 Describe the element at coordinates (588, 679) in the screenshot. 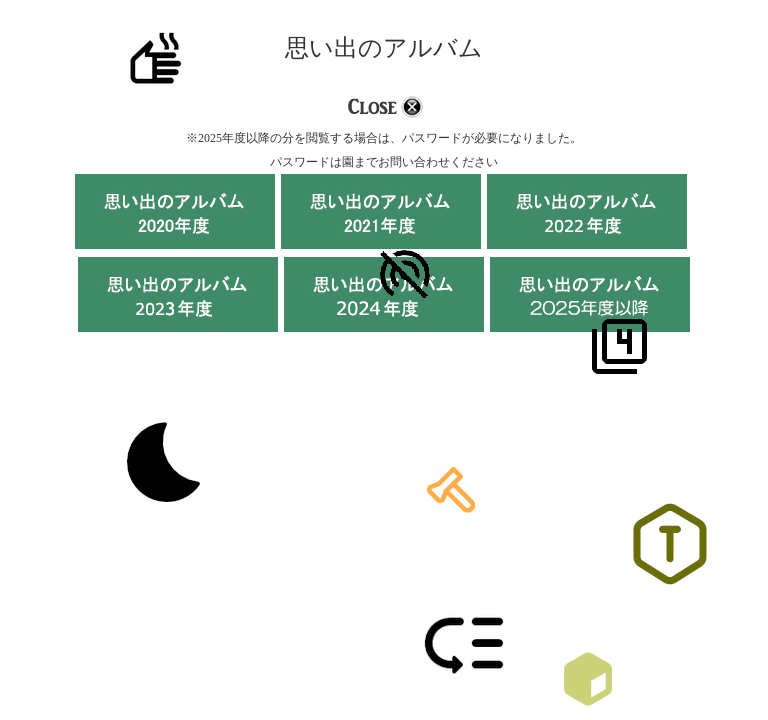

I see `view 3D model or object` at that location.